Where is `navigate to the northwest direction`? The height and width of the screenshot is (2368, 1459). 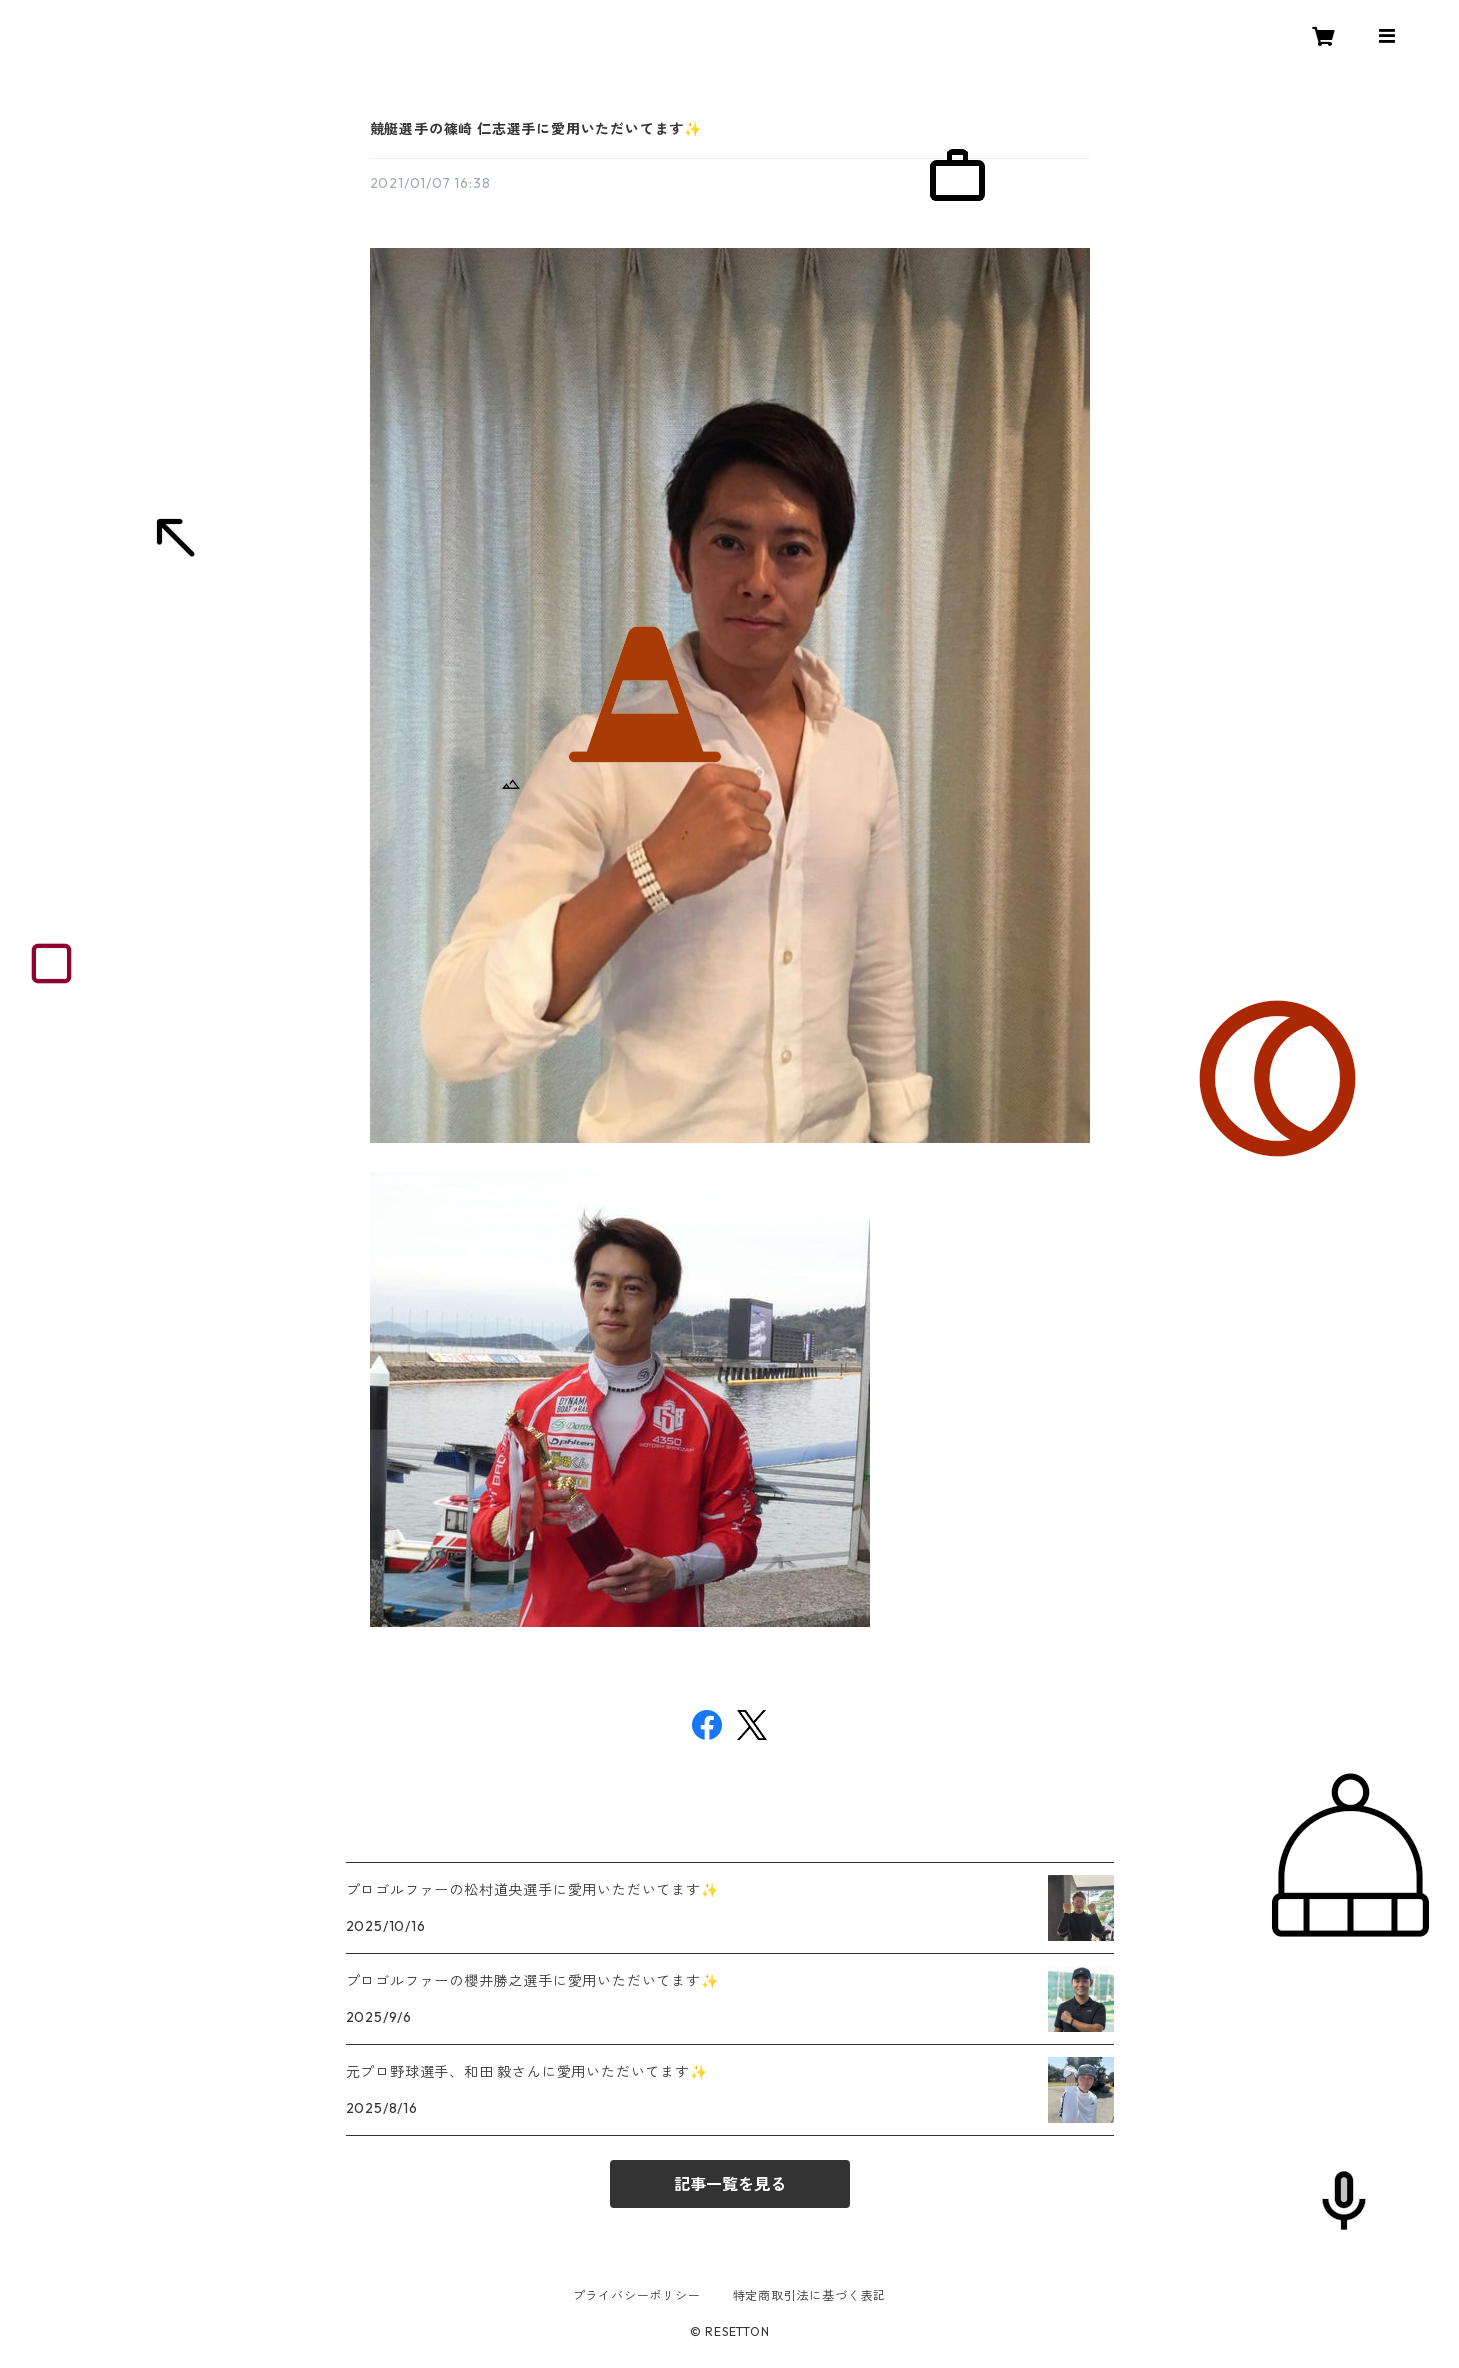
navigate to the northwest direction is located at coordinates (175, 537).